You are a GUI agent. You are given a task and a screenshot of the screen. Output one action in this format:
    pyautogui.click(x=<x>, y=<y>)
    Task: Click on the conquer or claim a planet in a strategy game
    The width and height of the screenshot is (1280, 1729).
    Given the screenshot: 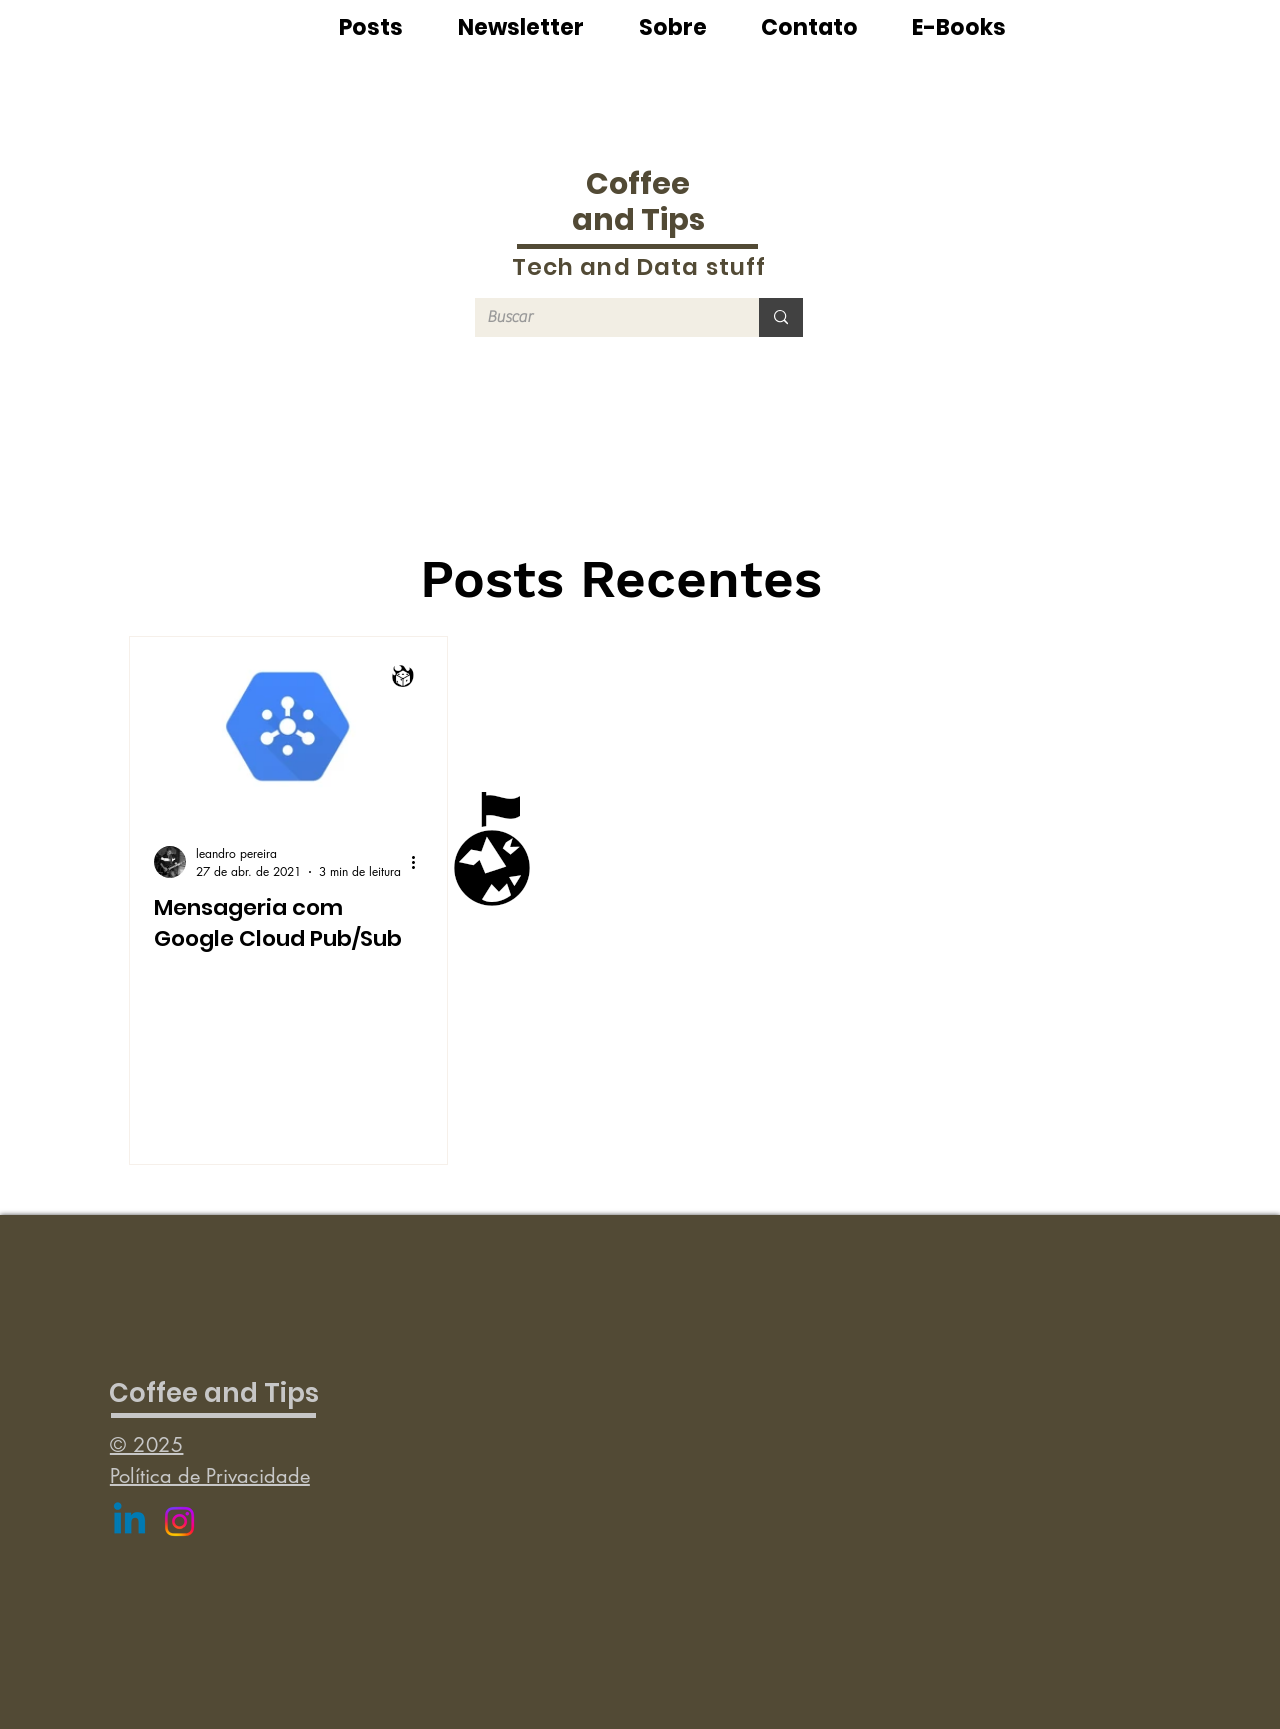 What is the action you would take?
    pyautogui.click(x=492, y=848)
    